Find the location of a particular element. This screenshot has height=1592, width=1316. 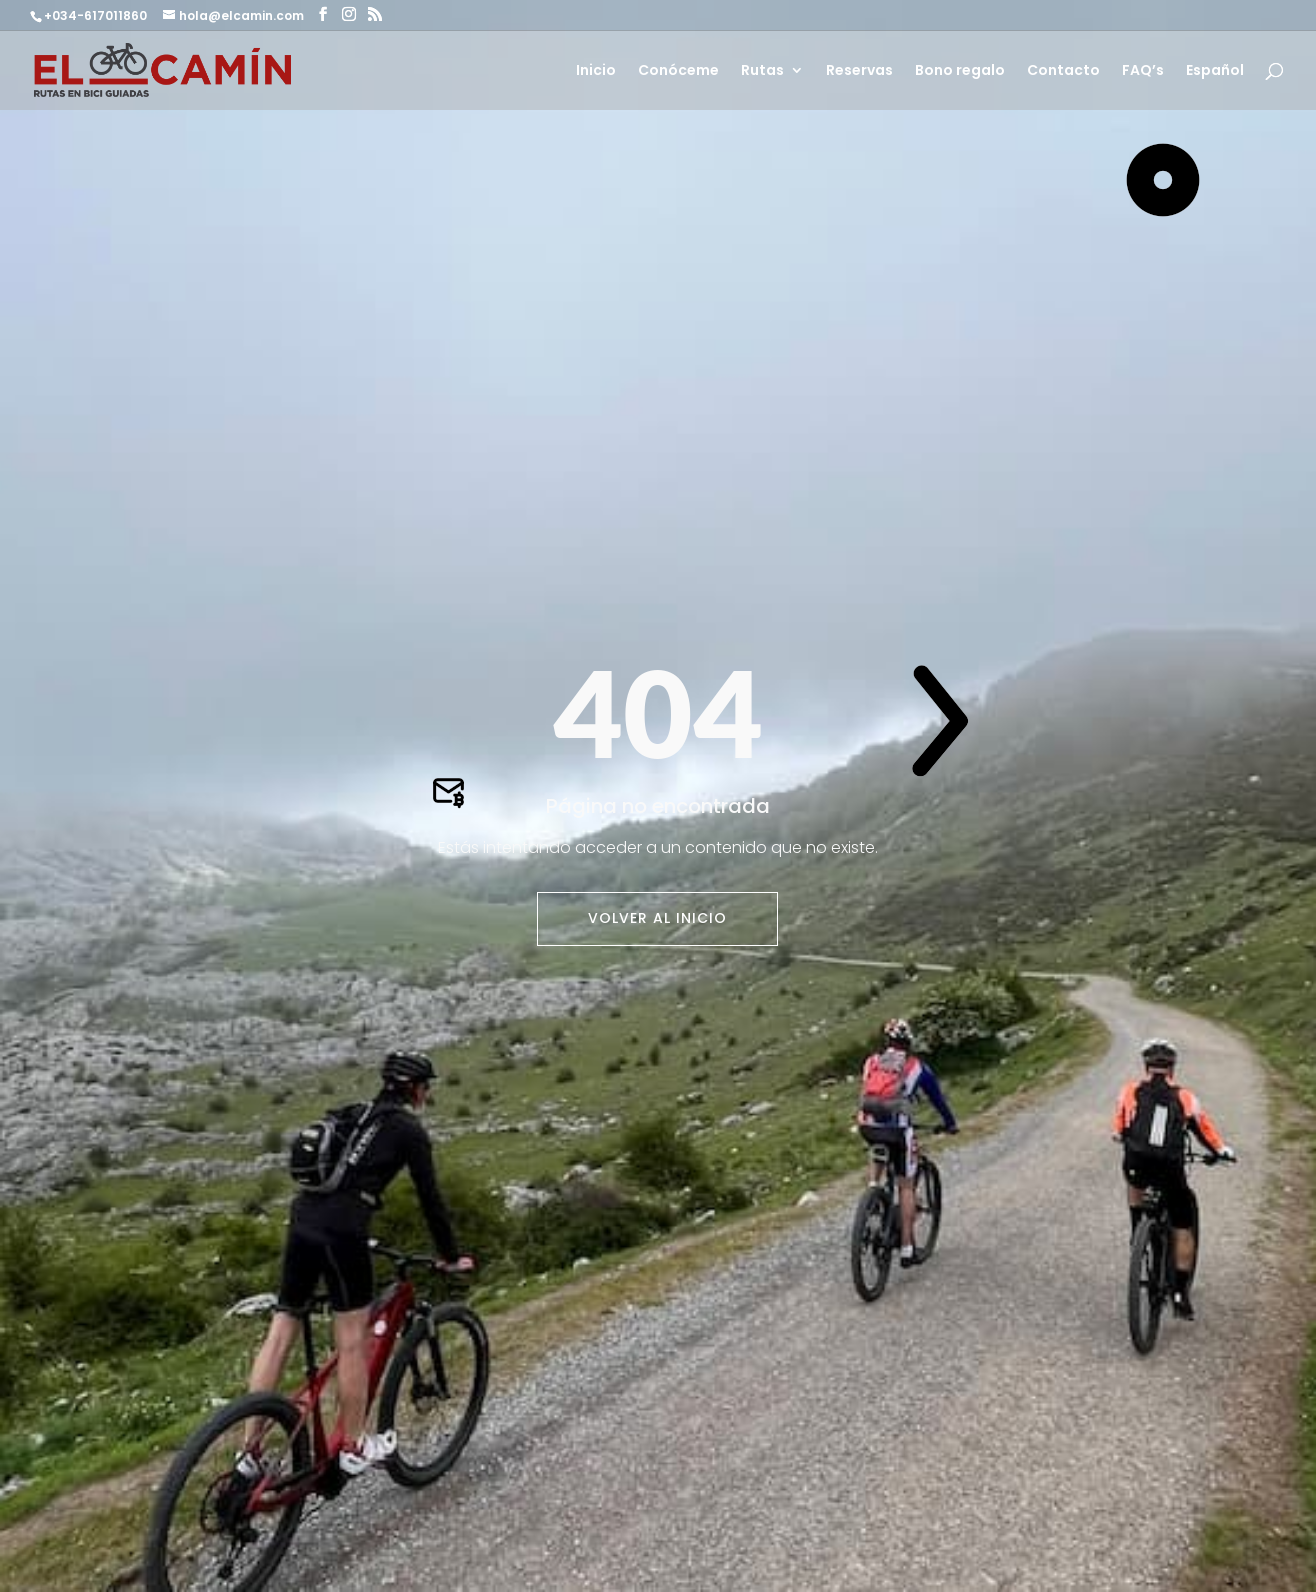

navigate to the next item or screen is located at coordinates (936, 721).